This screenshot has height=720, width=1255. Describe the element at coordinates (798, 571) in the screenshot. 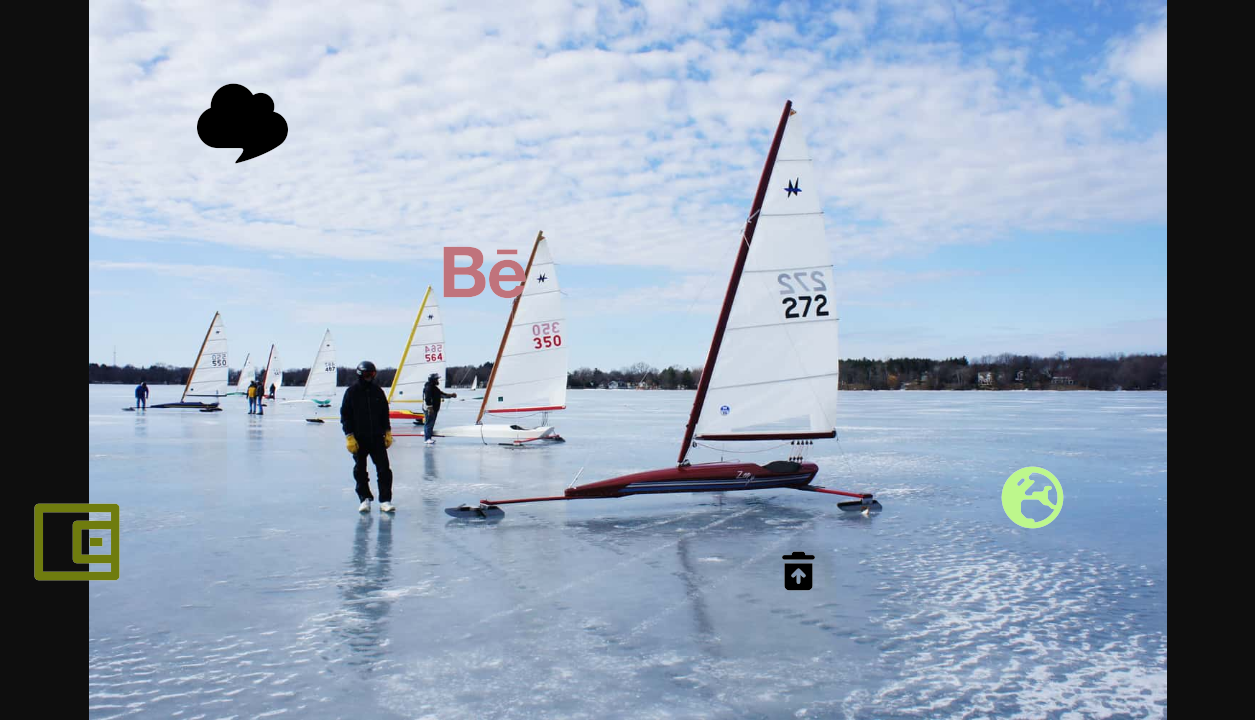

I see `restore item from trash` at that location.